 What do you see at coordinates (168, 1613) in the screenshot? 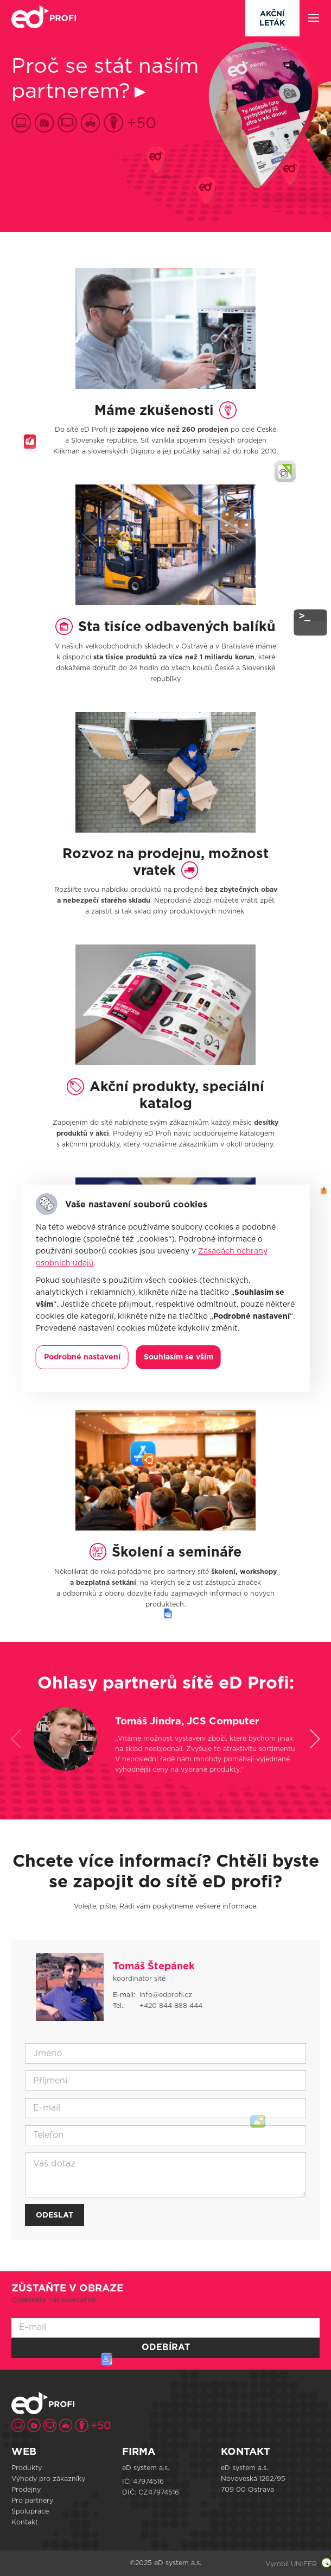
I see `open a microsoft word document` at bounding box center [168, 1613].